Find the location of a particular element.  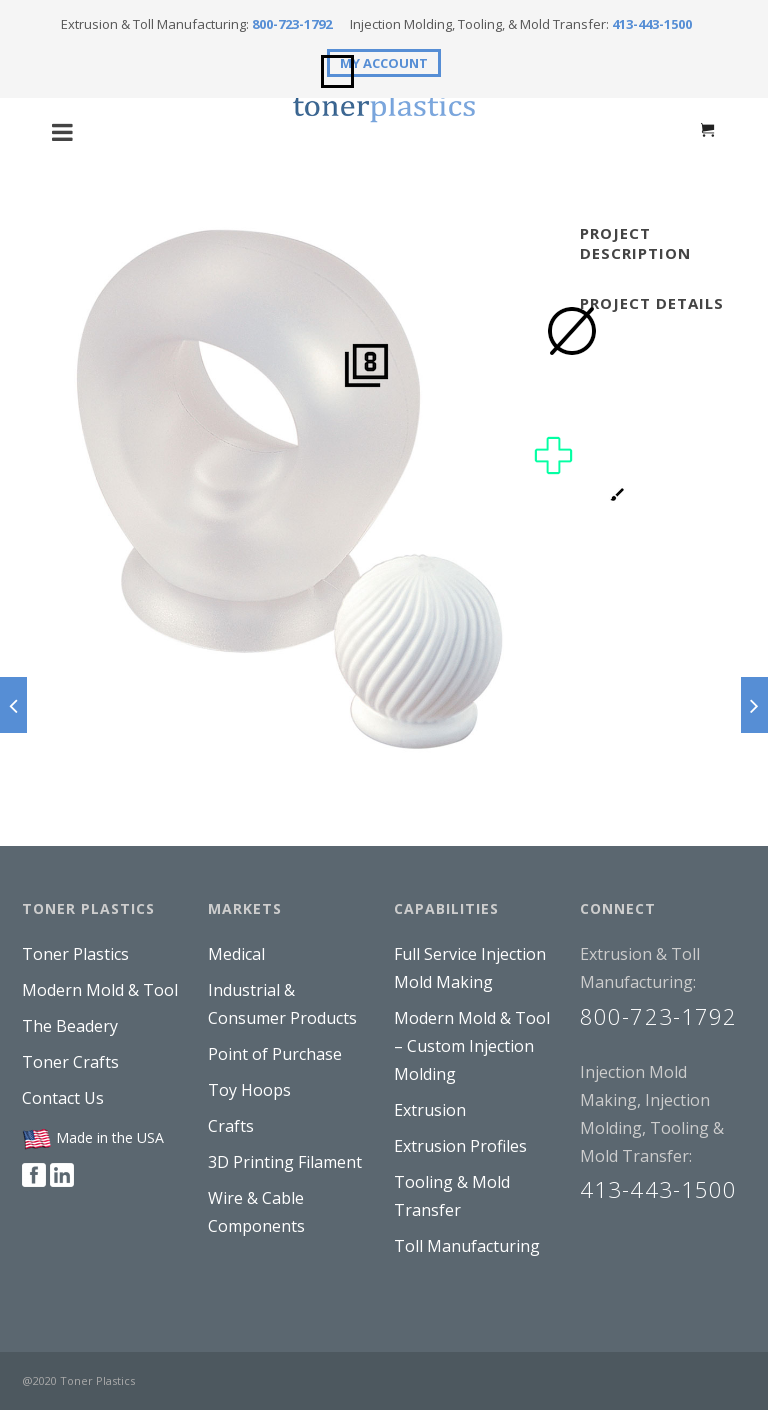

access drawing or painting tools is located at coordinates (617, 494).